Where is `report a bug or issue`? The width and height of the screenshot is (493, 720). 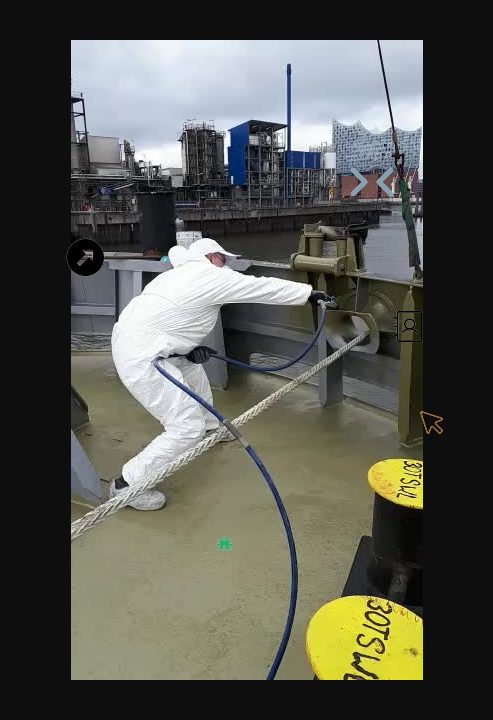
report a bug or issue is located at coordinates (224, 543).